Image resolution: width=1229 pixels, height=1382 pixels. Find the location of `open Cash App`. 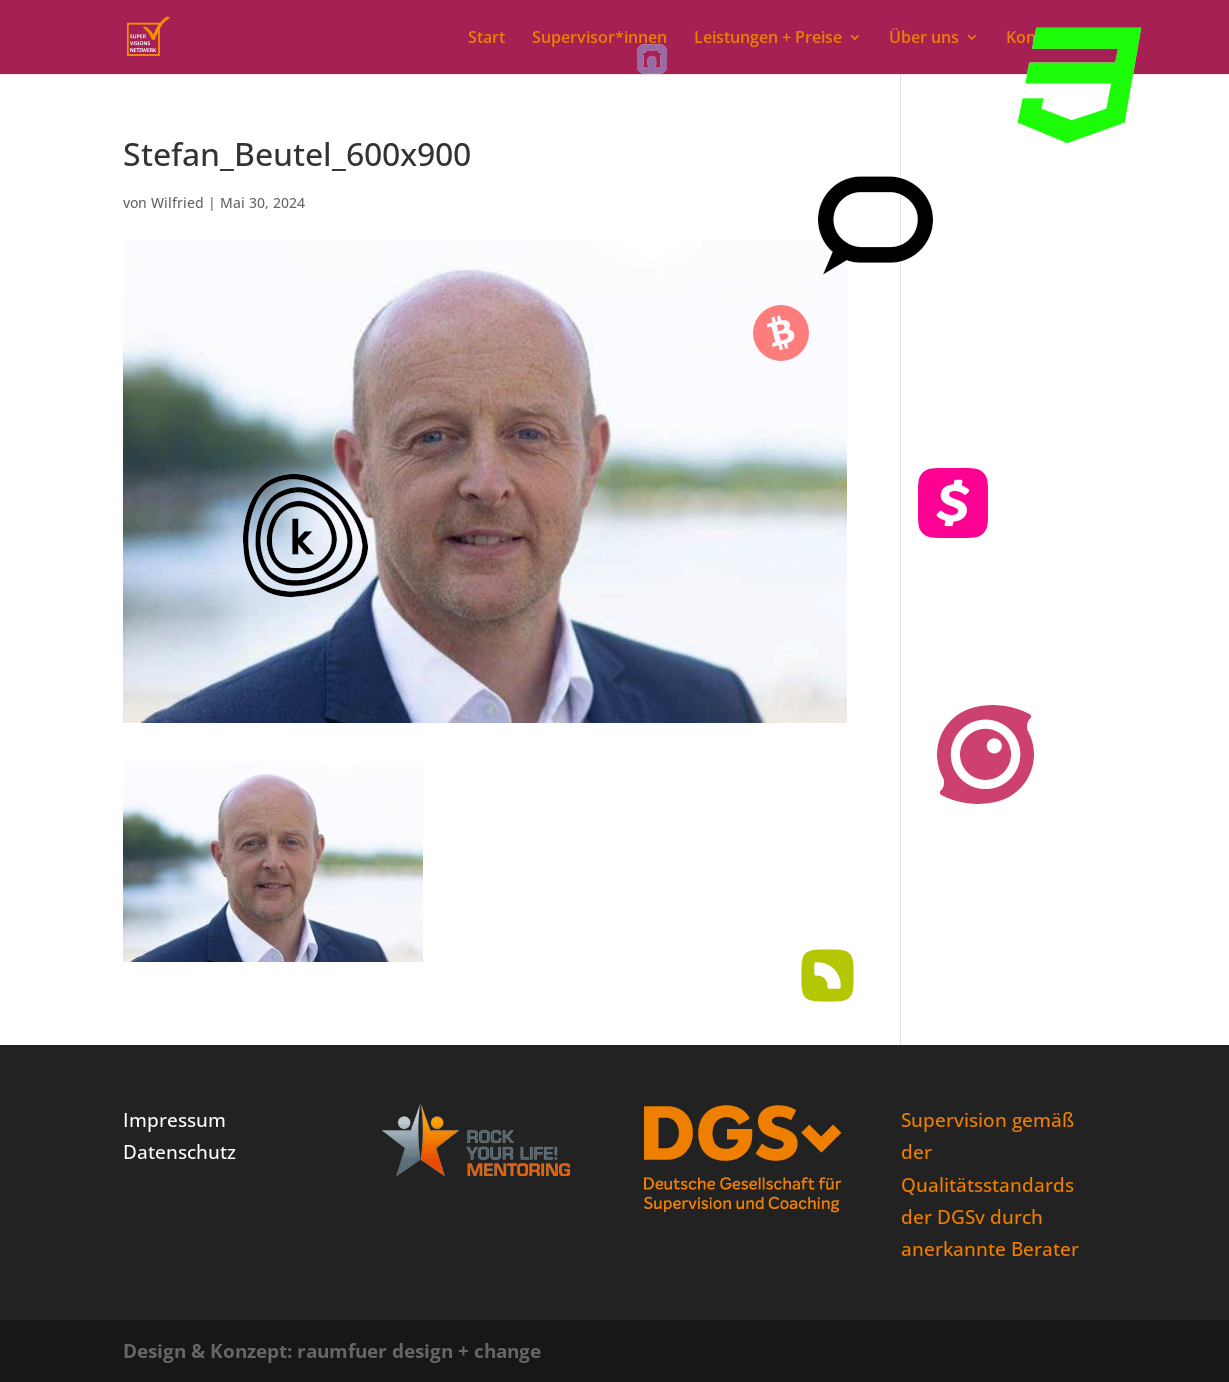

open Cash App is located at coordinates (953, 503).